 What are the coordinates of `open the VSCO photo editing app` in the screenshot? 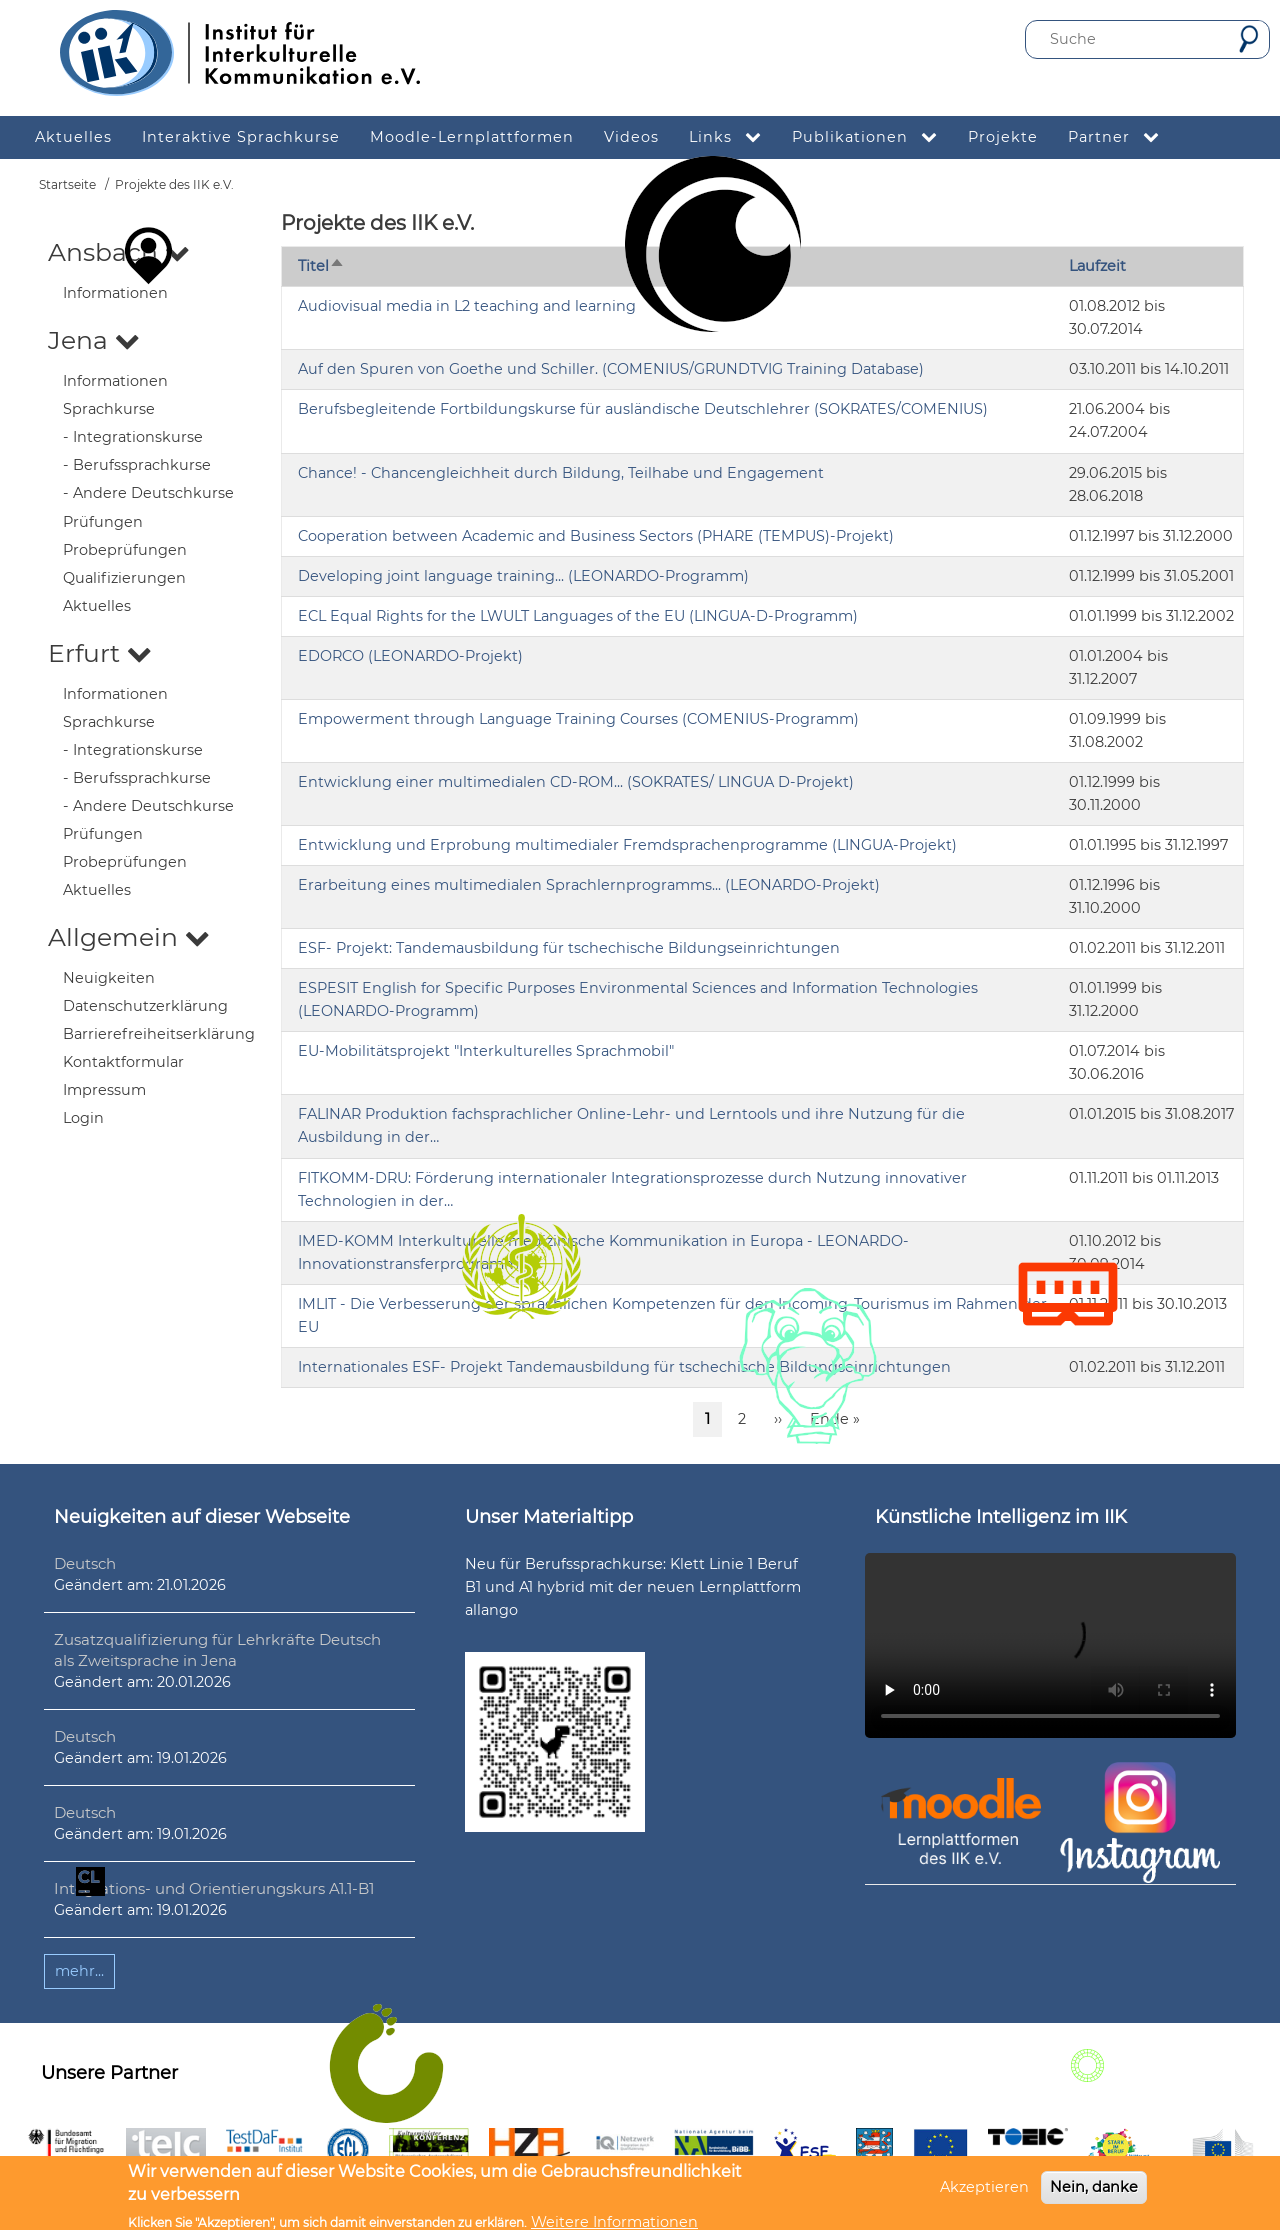 It's located at (1087, 2065).